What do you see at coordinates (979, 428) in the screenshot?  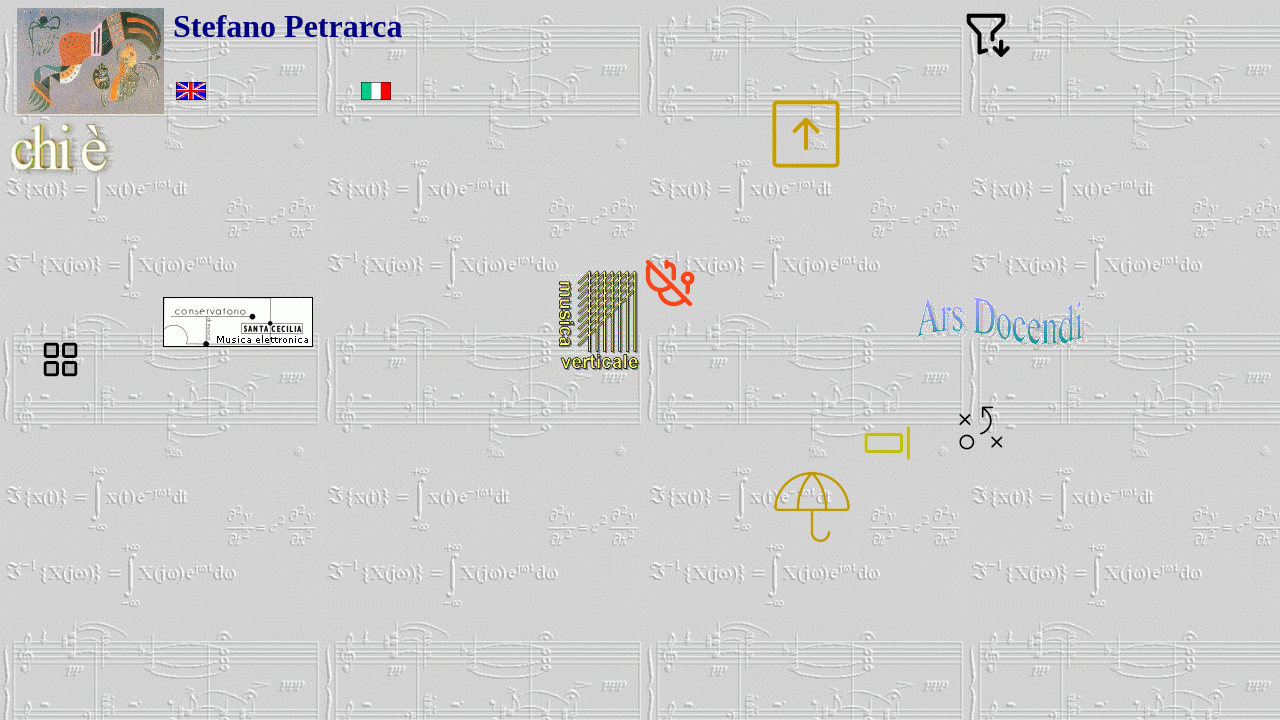 I see `view strategy or game plan` at bounding box center [979, 428].